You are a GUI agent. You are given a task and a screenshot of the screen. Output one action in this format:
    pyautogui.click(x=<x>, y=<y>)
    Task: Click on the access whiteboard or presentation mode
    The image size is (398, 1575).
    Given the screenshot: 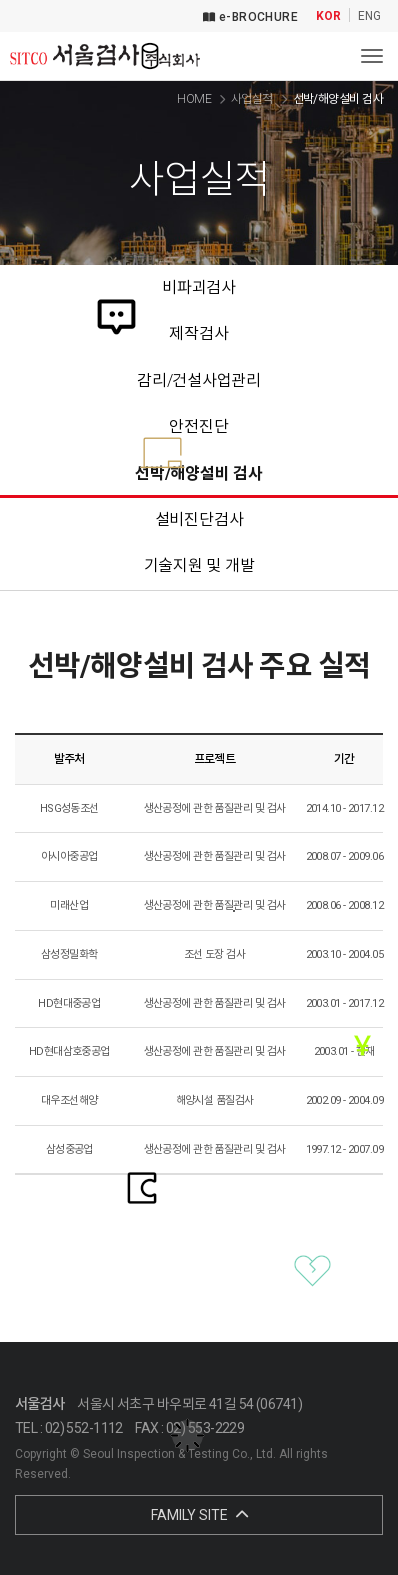 What is the action you would take?
    pyautogui.click(x=162, y=453)
    